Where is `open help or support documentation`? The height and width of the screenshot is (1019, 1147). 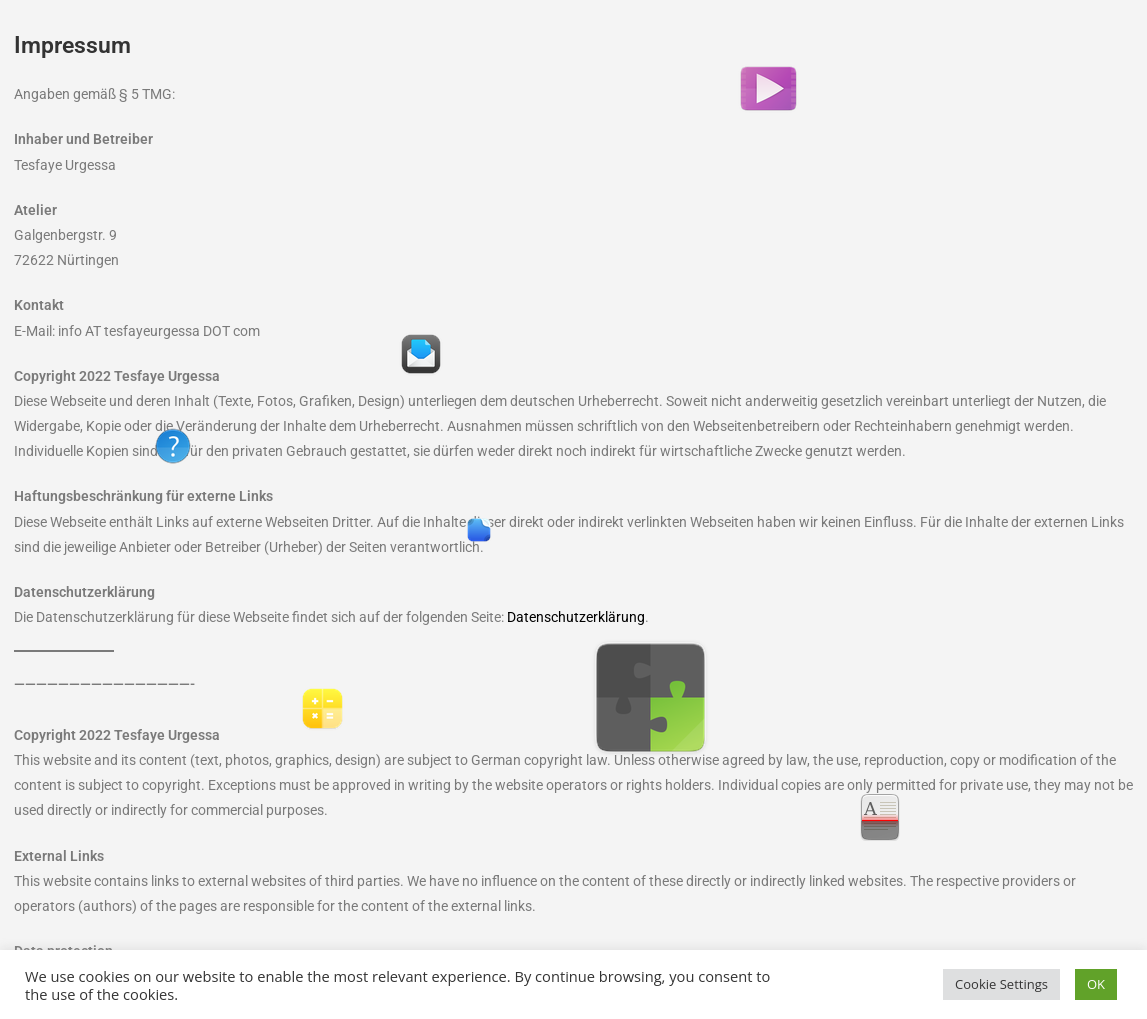 open help or support documentation is located at coordinates (173, 446).